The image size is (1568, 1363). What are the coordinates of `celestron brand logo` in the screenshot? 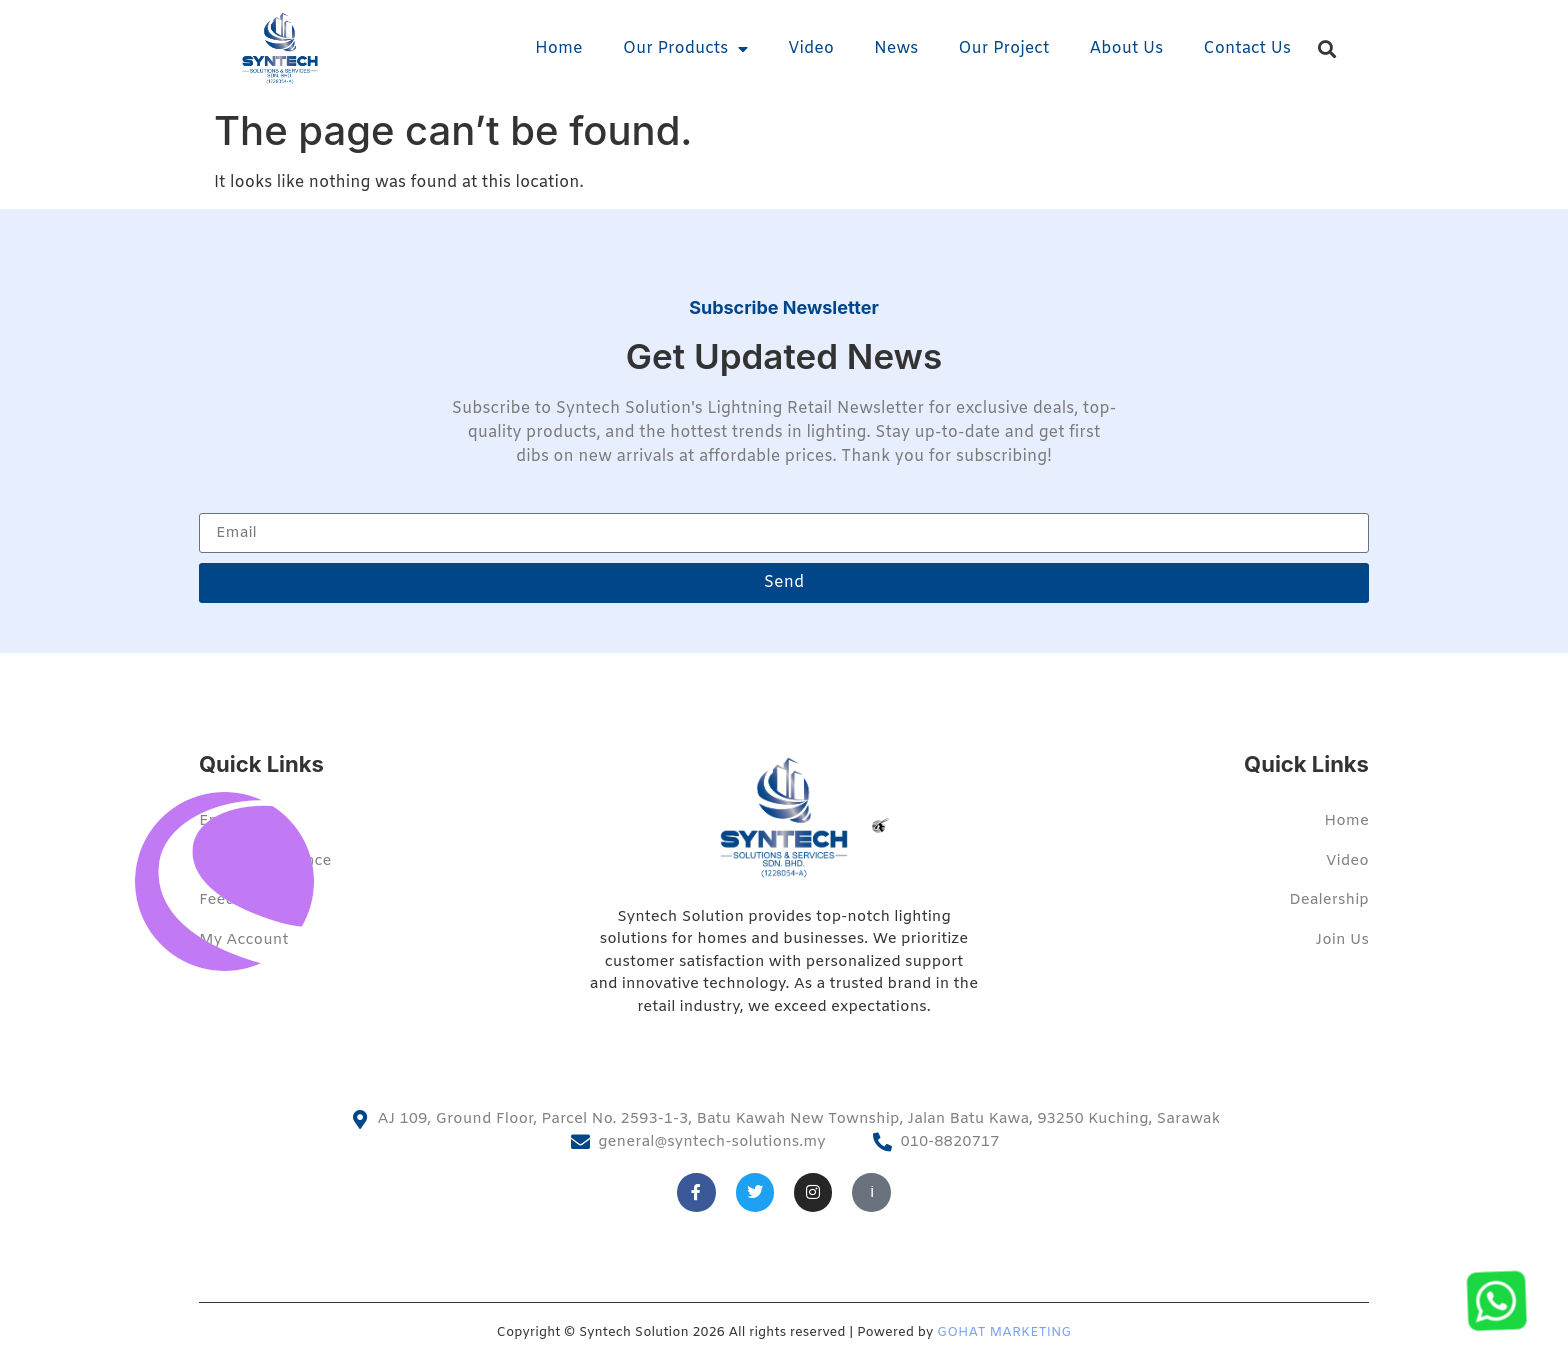 It's located at (224, 881).